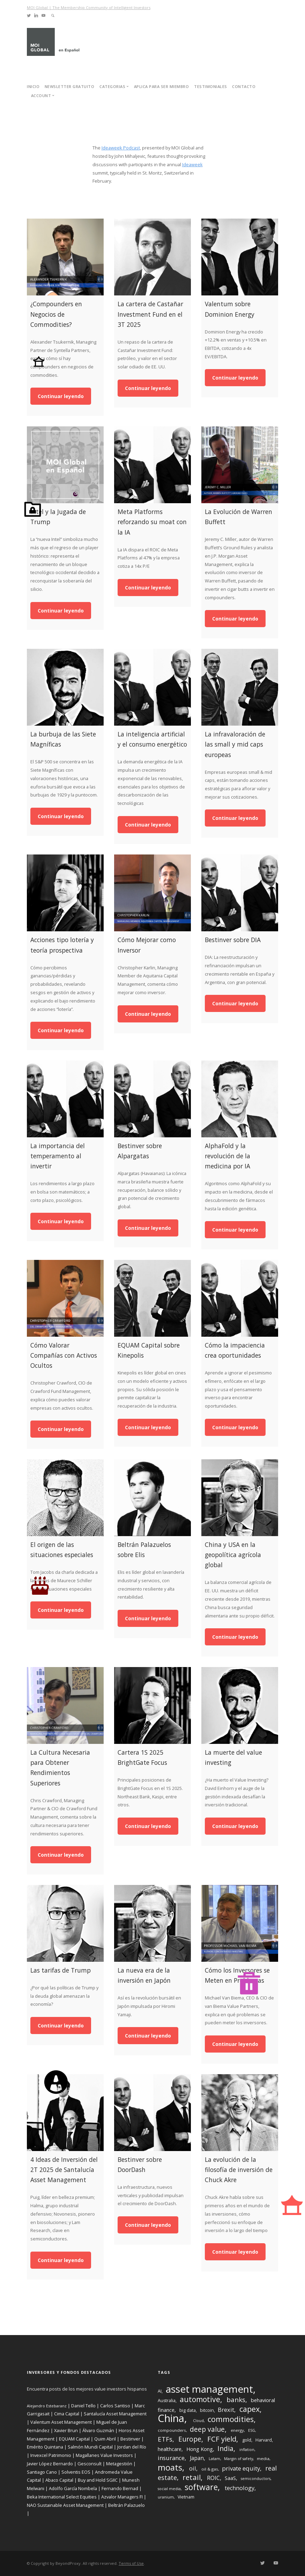 The width and height of the screenshot is (305, 2576). Describe the element at coordinates (75, 494) in the screenshot. I see `CoreOS logo` at that location.